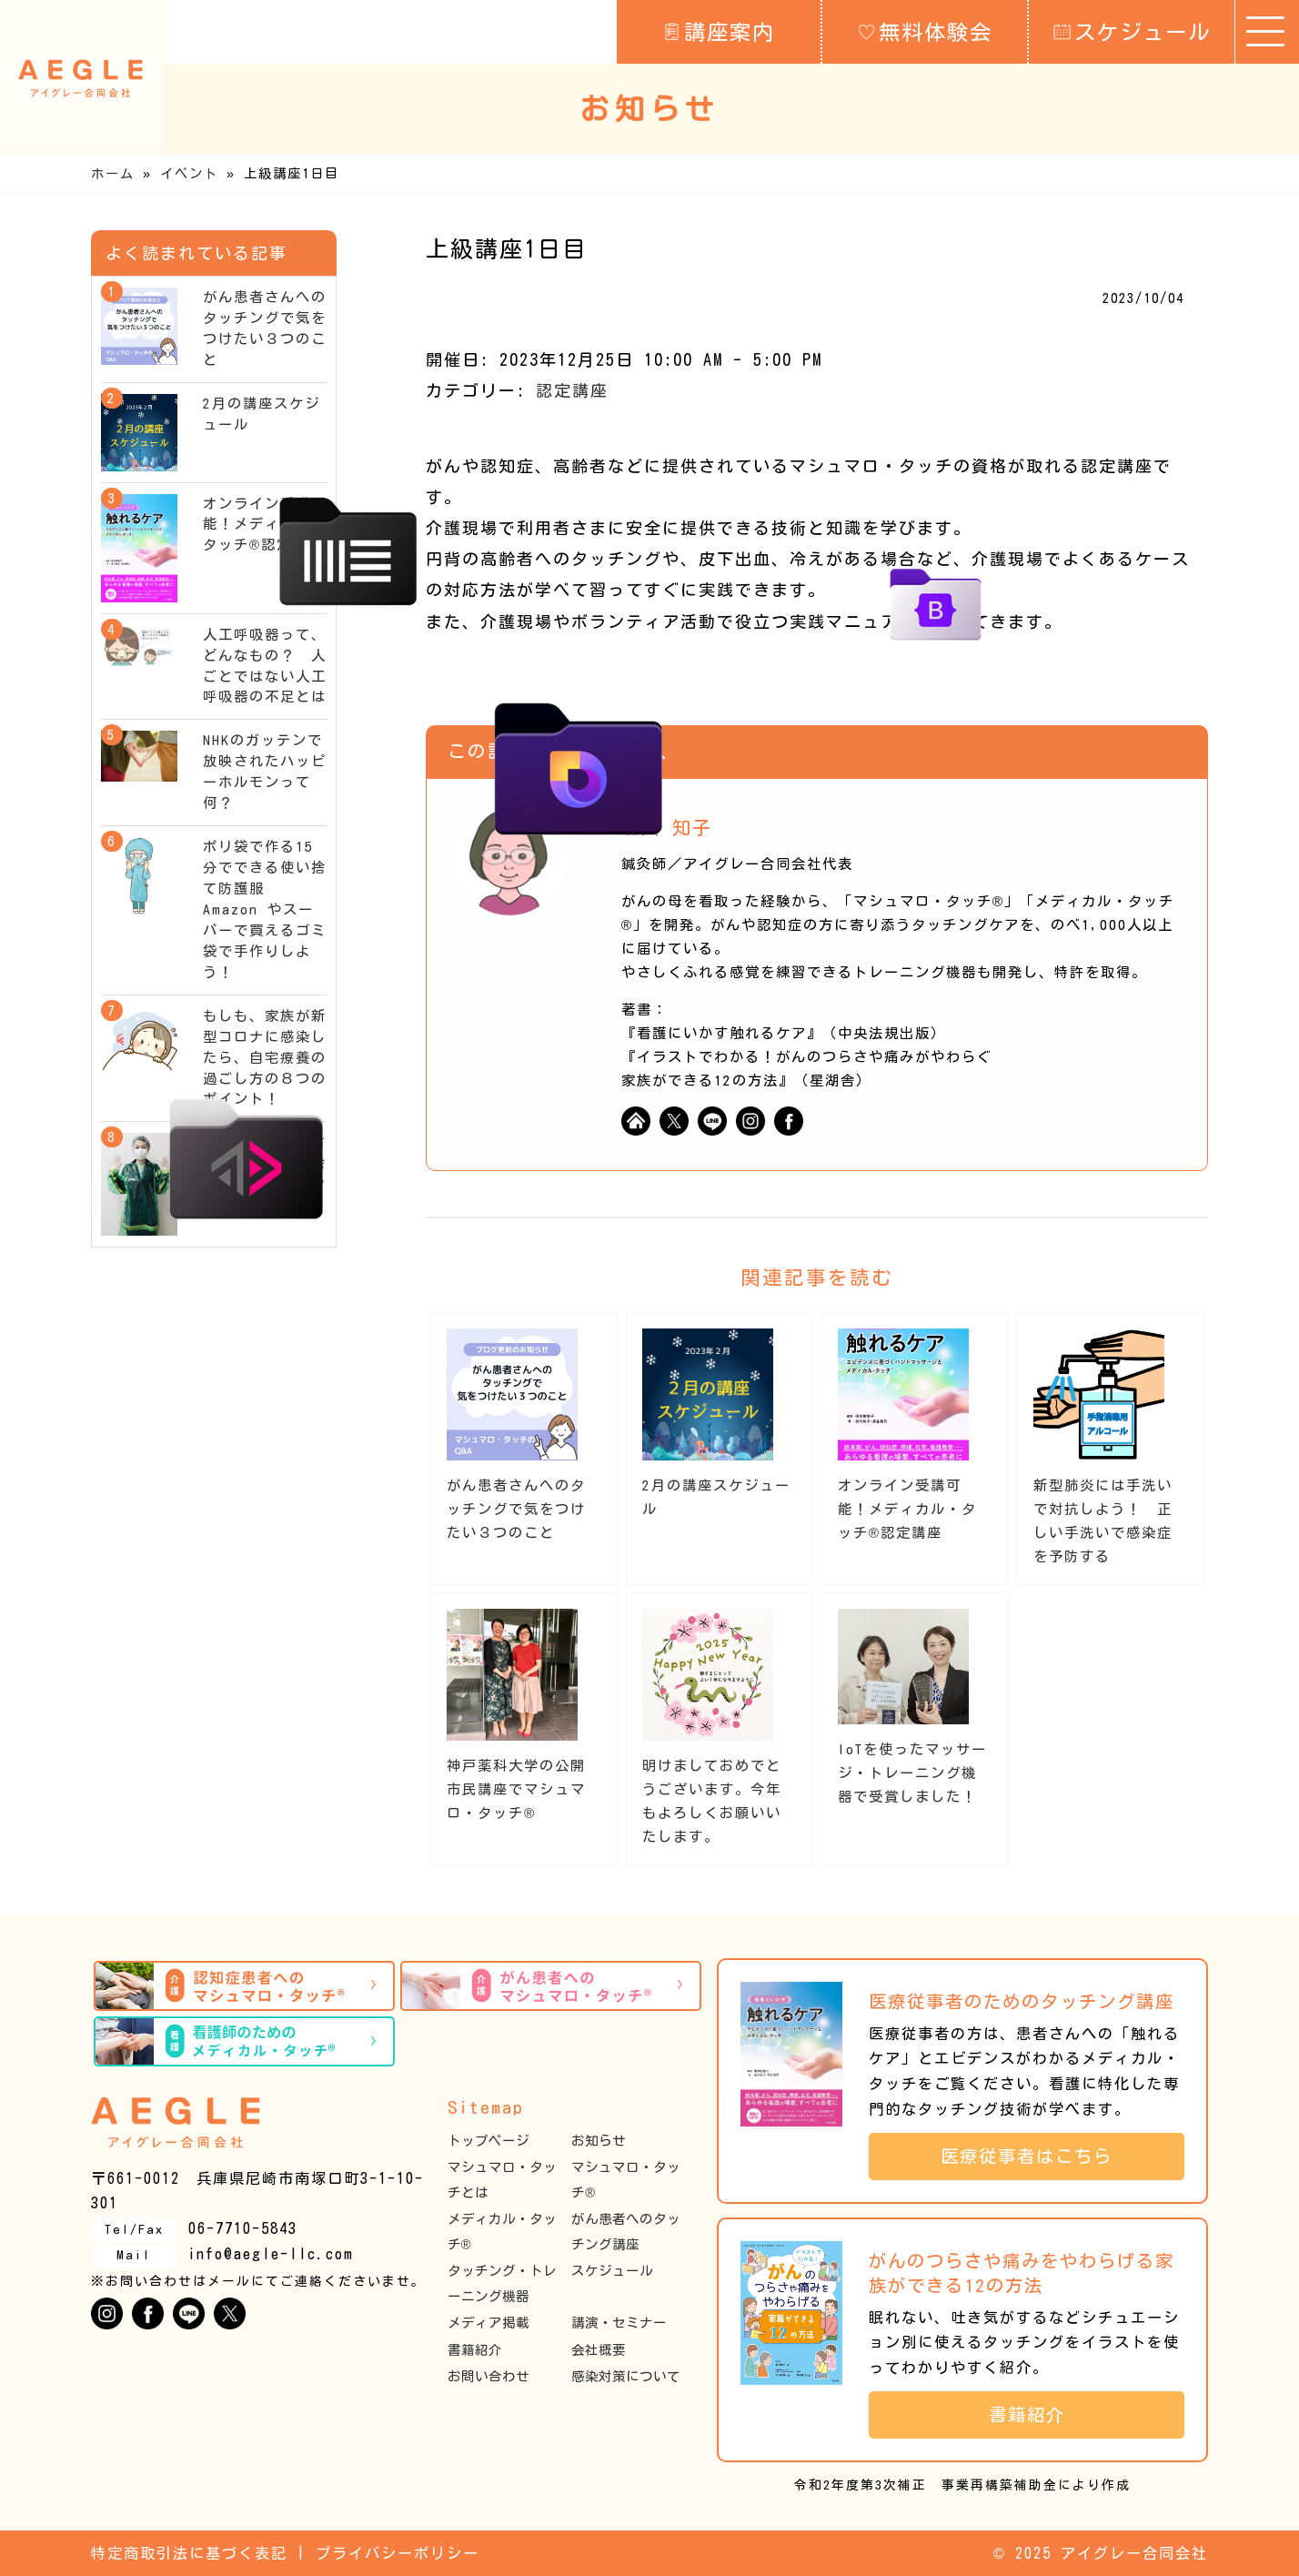  I want to click on open bootstrap framework project folder, so click(935, 607).